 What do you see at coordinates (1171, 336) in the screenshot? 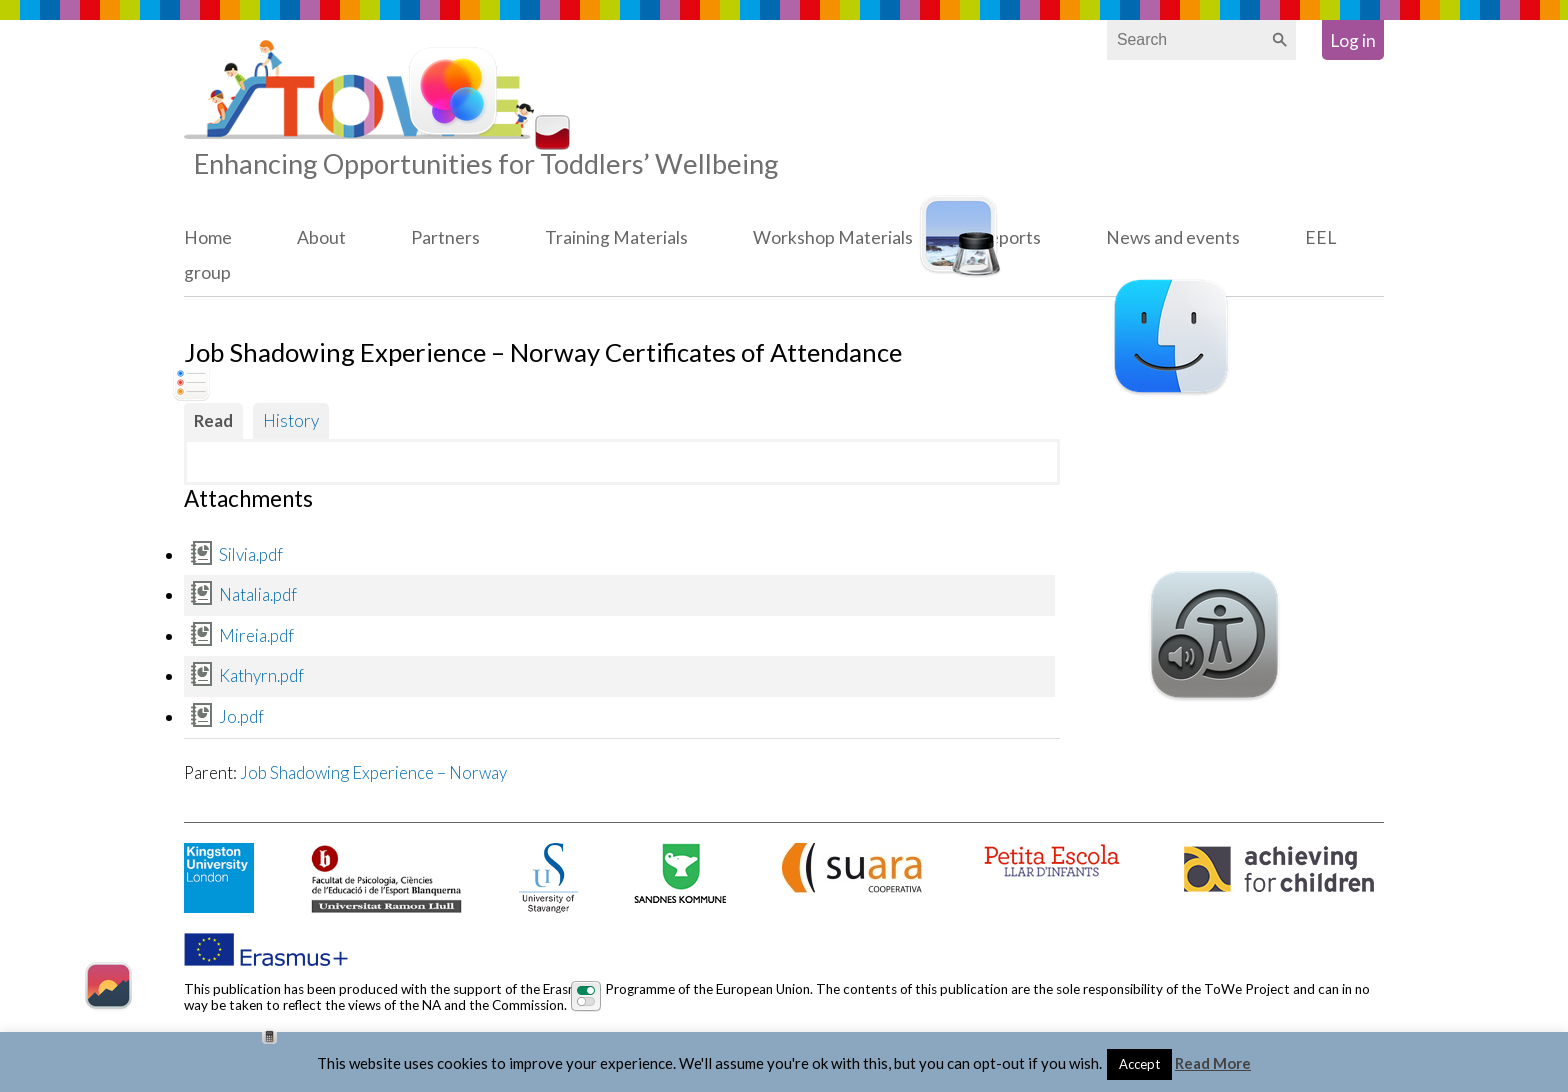
I see `open Finder to browse files and folders` at bounding box center [1171, 336].